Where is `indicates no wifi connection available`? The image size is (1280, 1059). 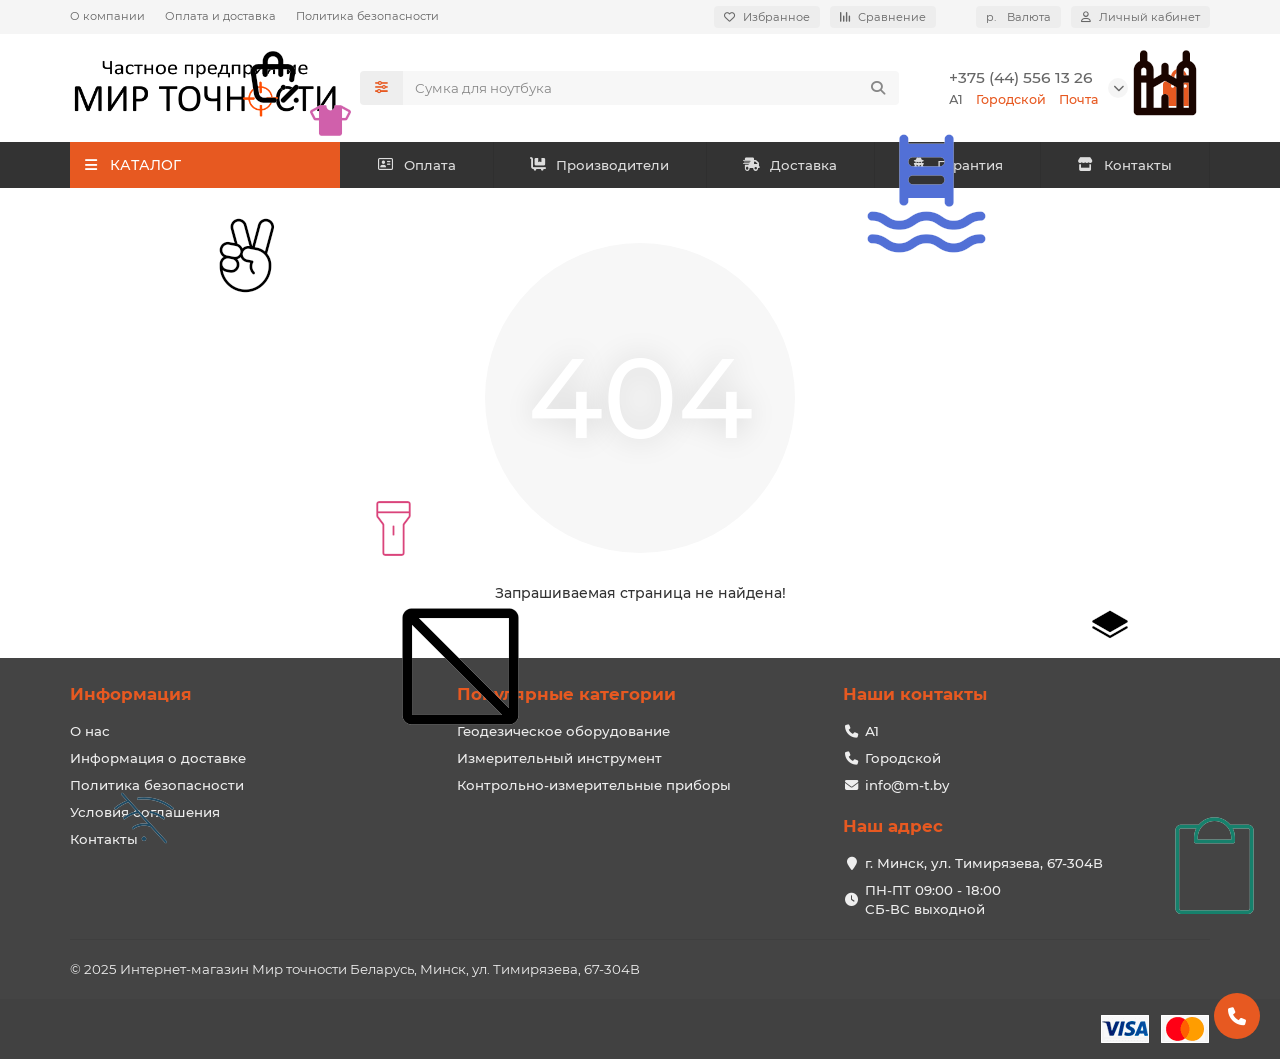
indicates no wifi connection available is located at coordinates (144, 818).